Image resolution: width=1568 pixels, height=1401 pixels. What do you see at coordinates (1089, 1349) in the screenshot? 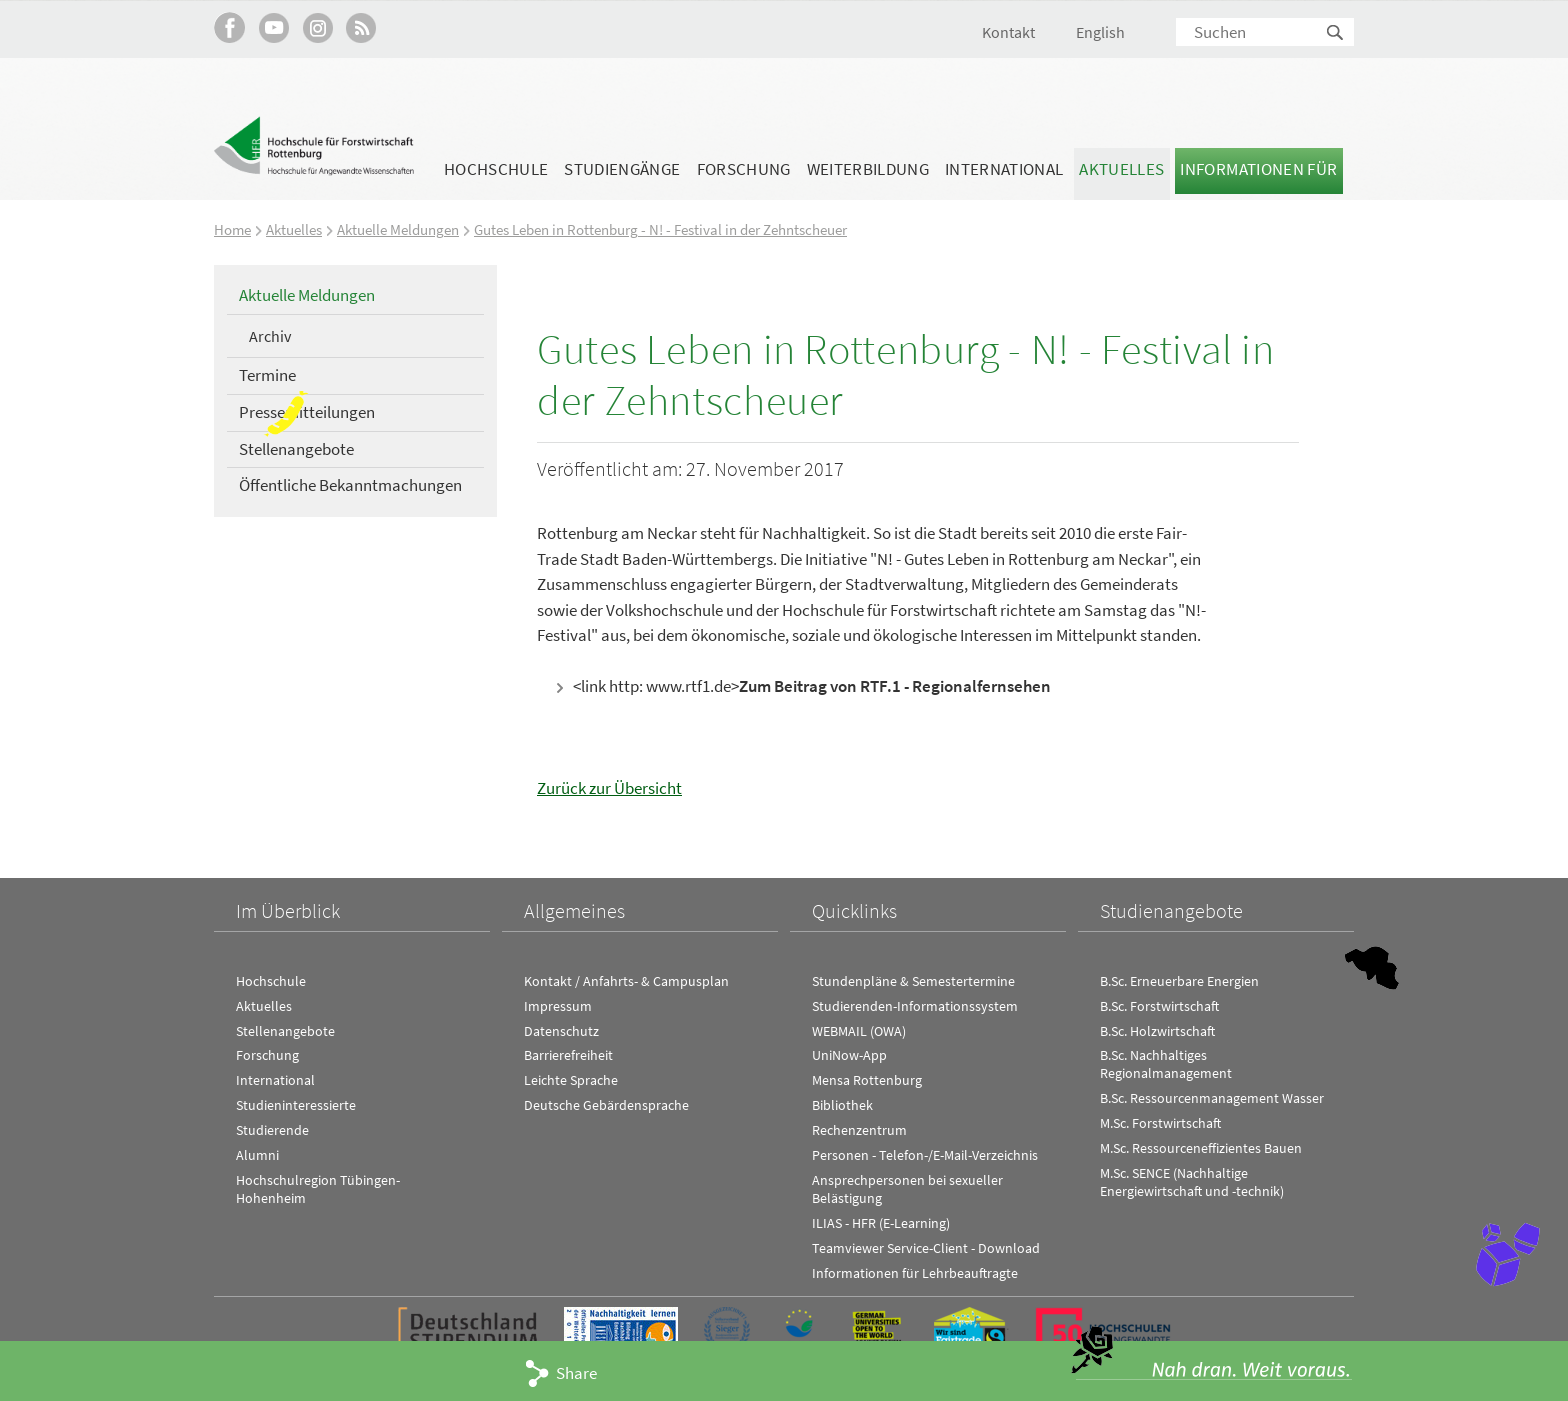
I see `select a rose or flower item in a game inventory` at bounding box center [1089, 1349].